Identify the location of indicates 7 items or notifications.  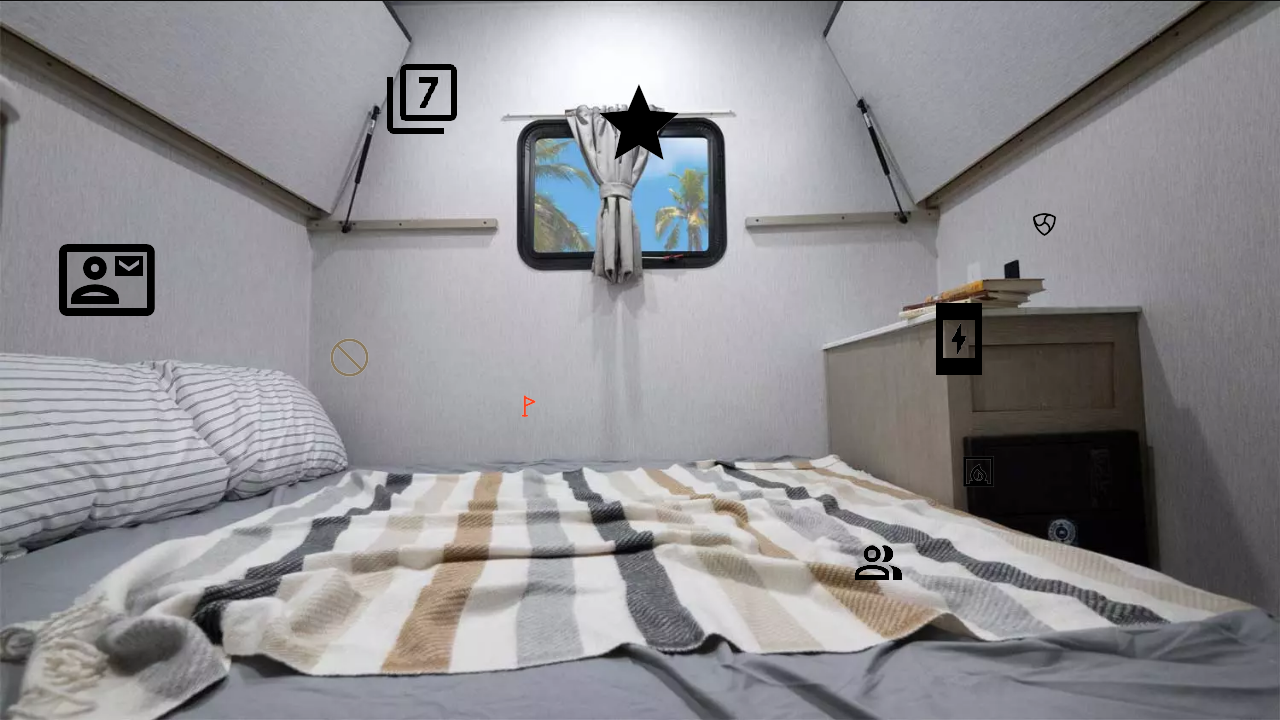
(422, 99).